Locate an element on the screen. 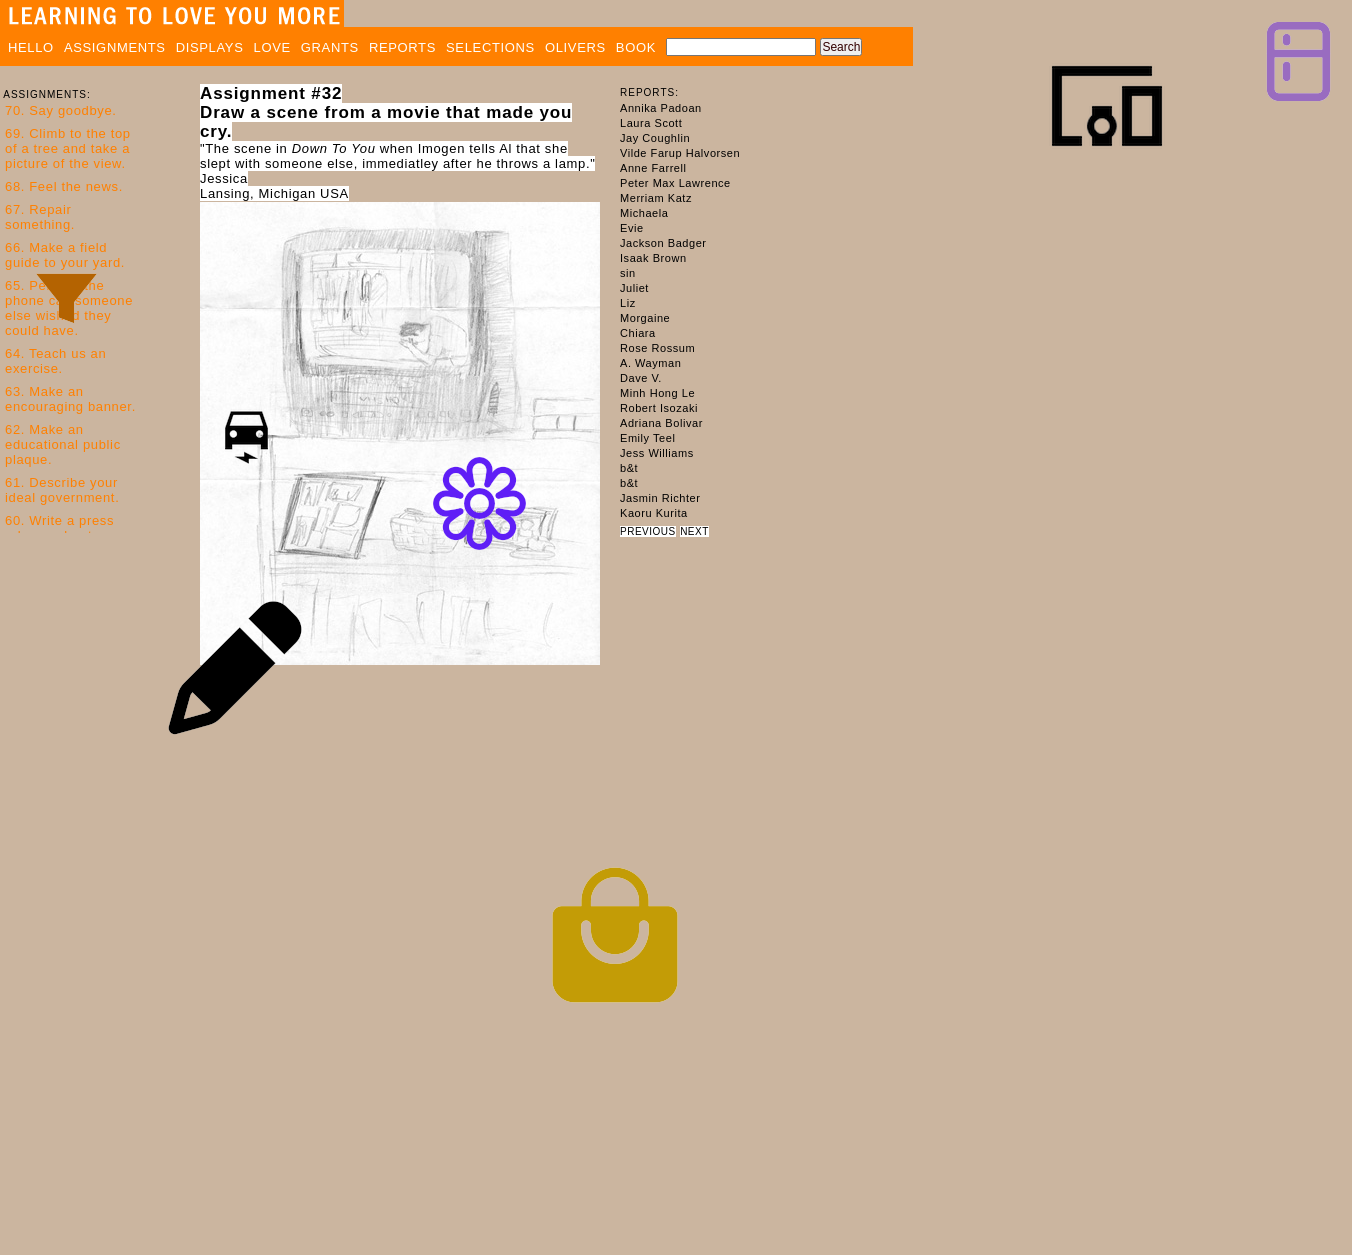 The width and height of the screenshot is (1352, 1255). edit content or text is located at coordinates (235, 668).